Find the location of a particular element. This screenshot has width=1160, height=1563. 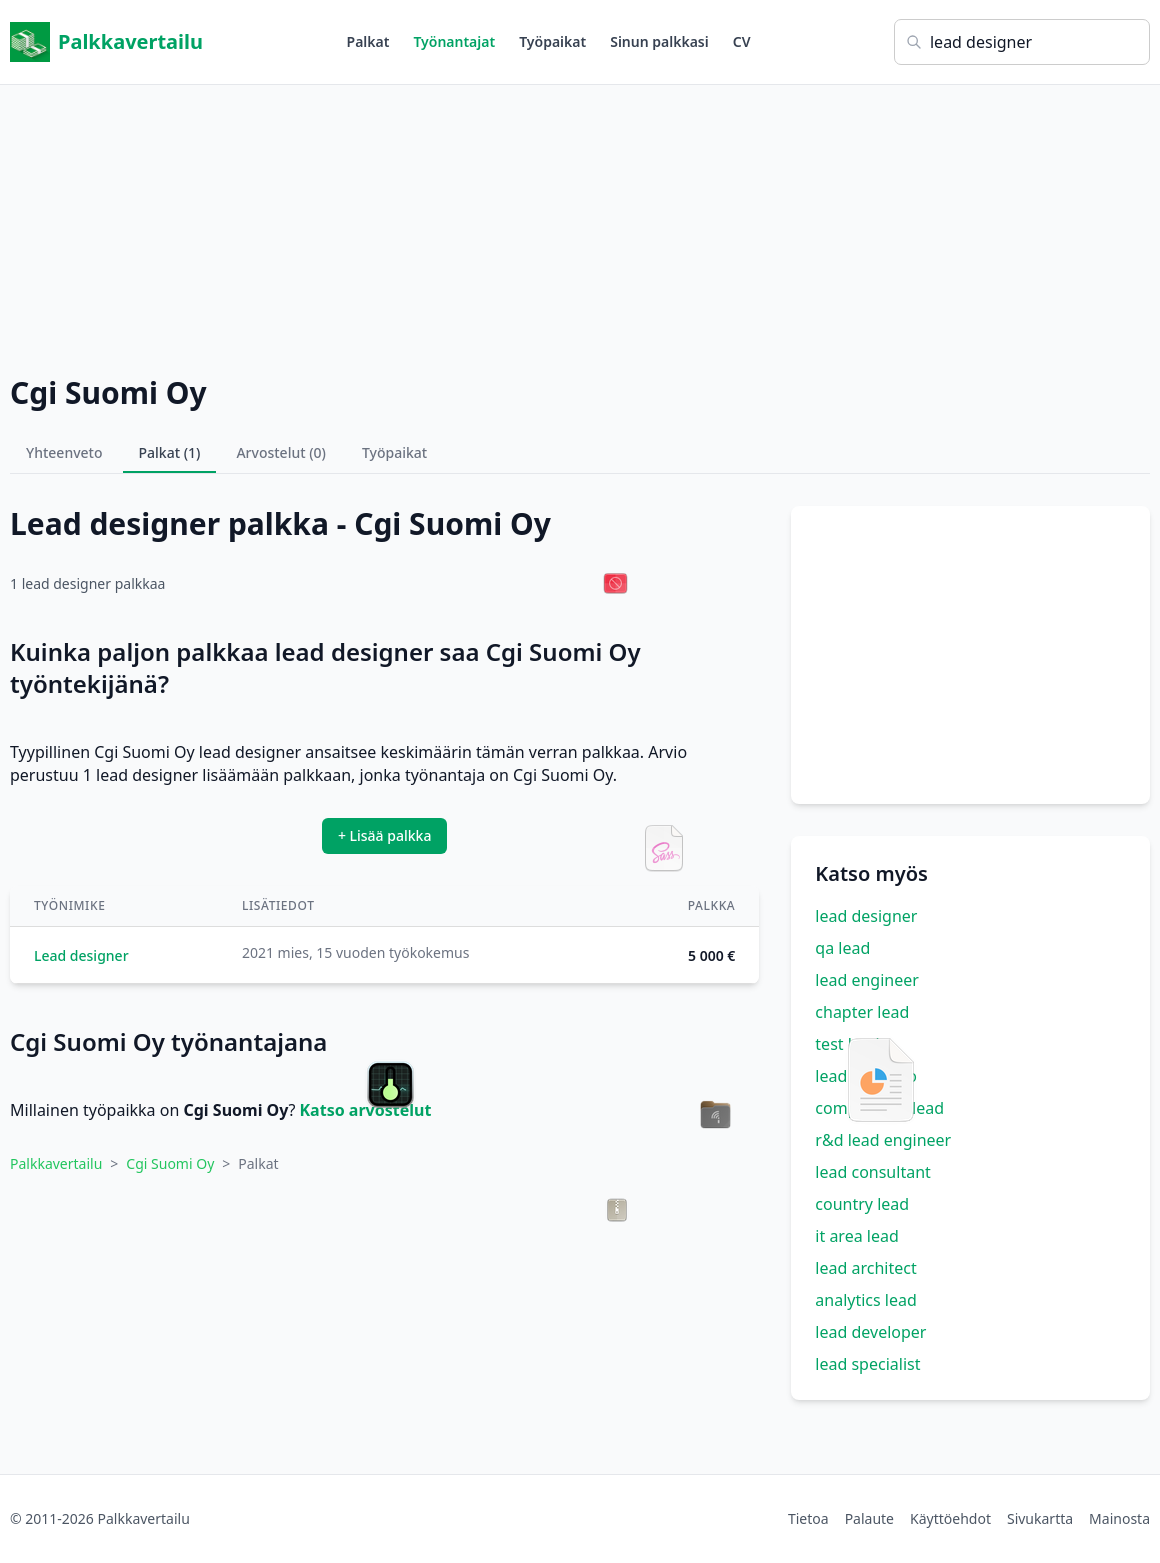

open a presentation file is located at coordinates (881, 1080).